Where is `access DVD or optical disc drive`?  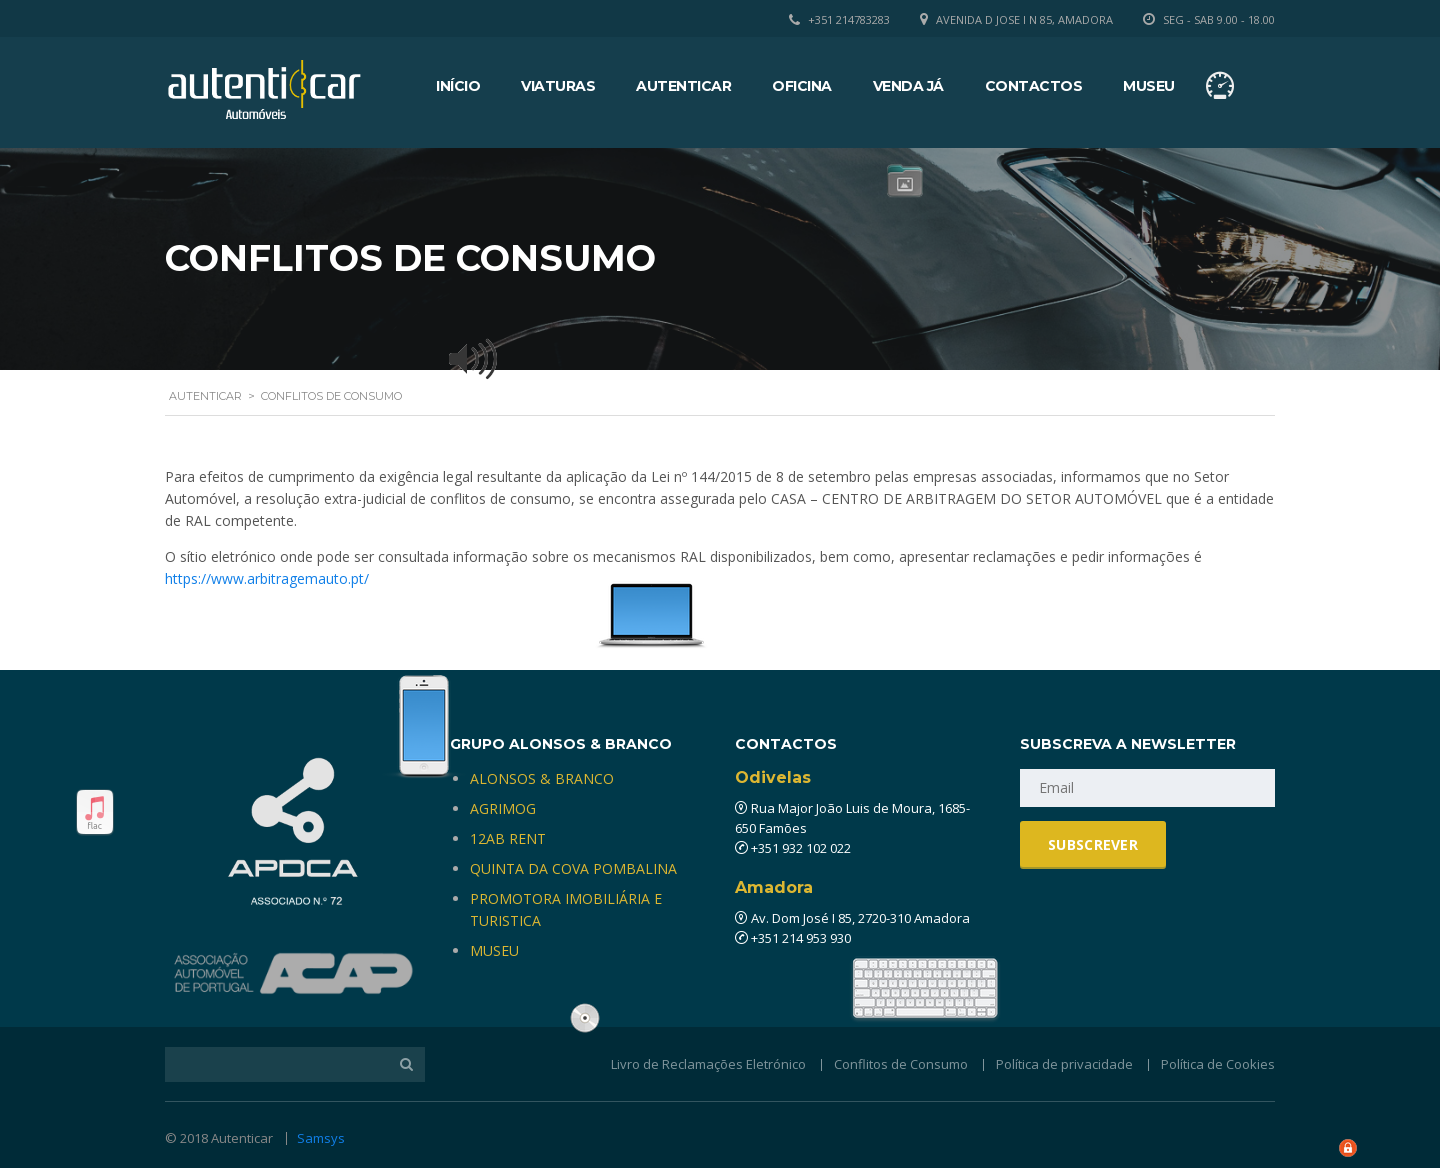
access DVD or optical disc drive is located at coordinates (585, 1018).